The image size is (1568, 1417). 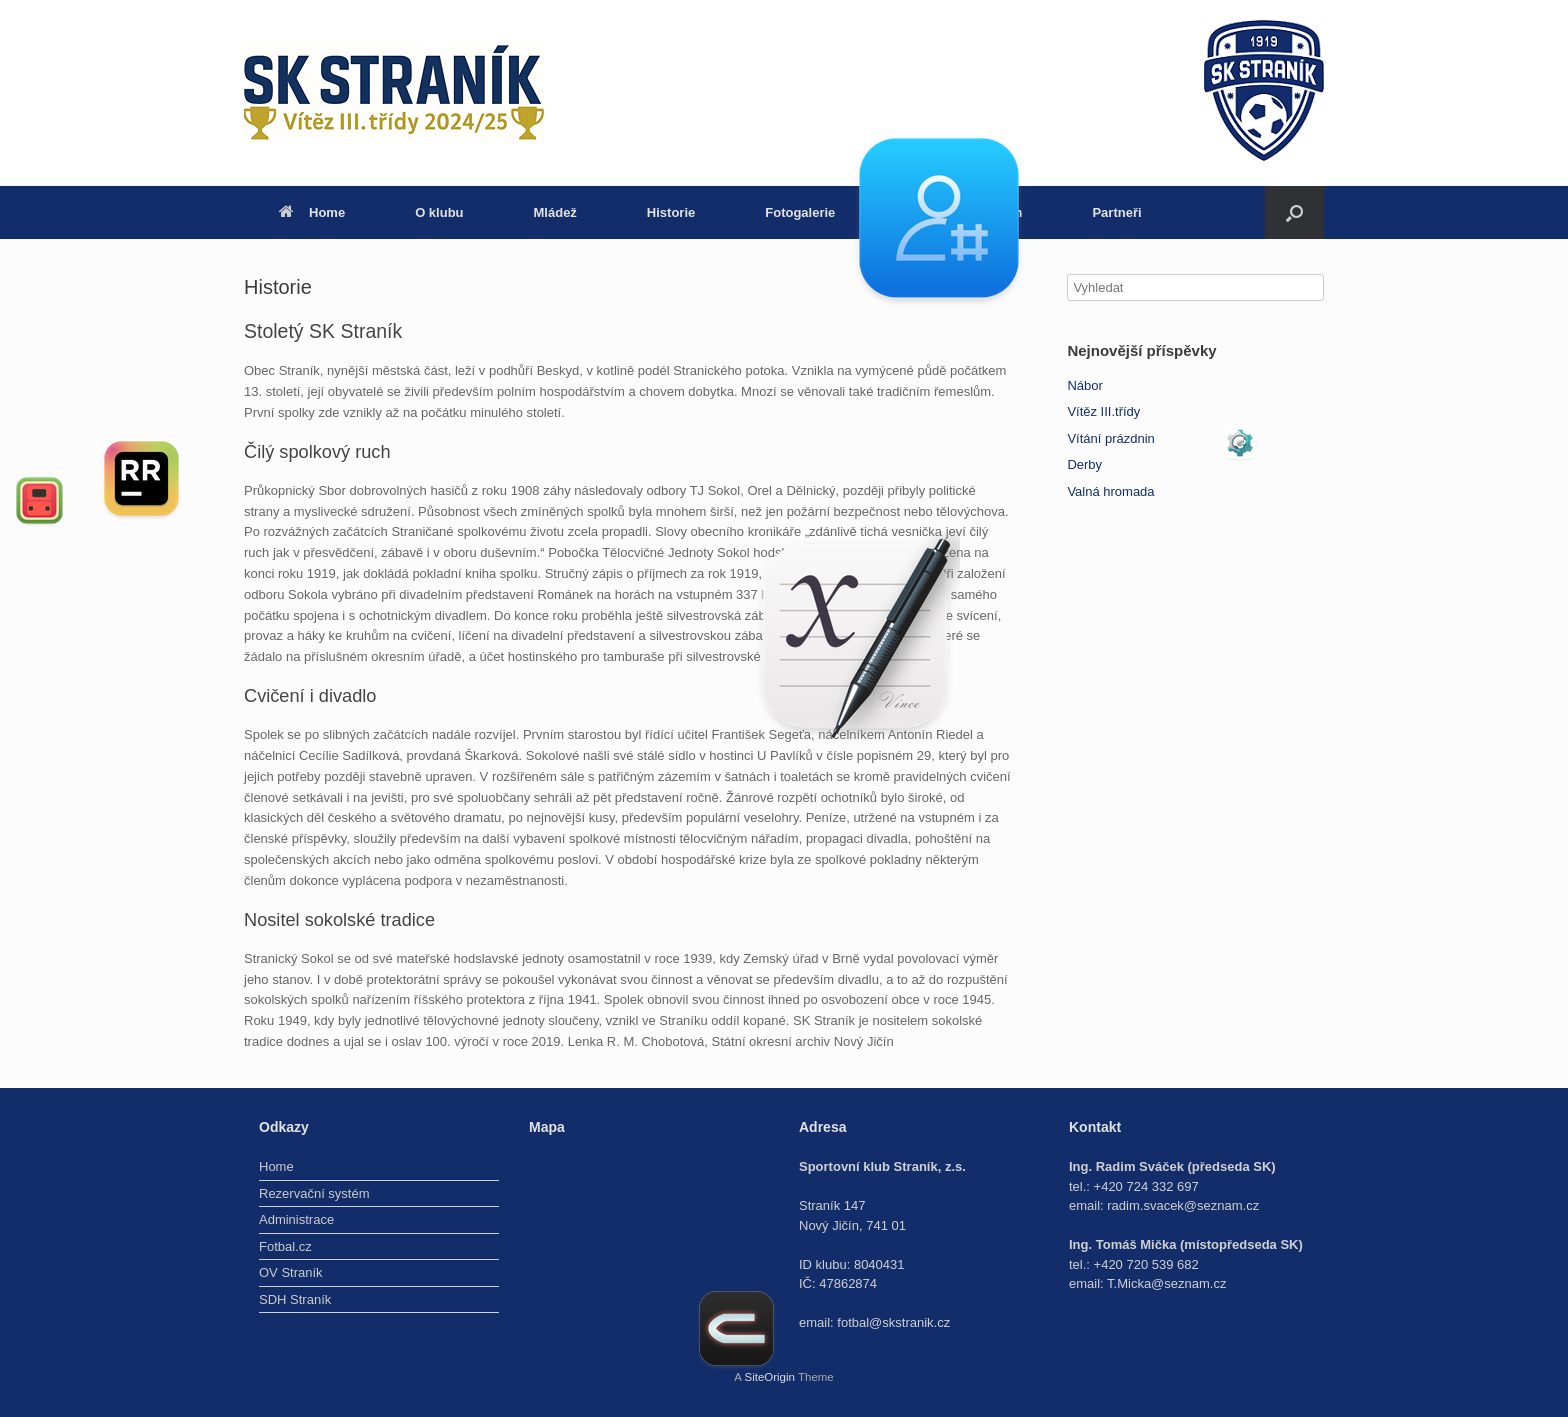 What do you see at coordinates (855, 636) in the screenshot?
I see `open xournal note-taking app` at bounding box center [855, 636].